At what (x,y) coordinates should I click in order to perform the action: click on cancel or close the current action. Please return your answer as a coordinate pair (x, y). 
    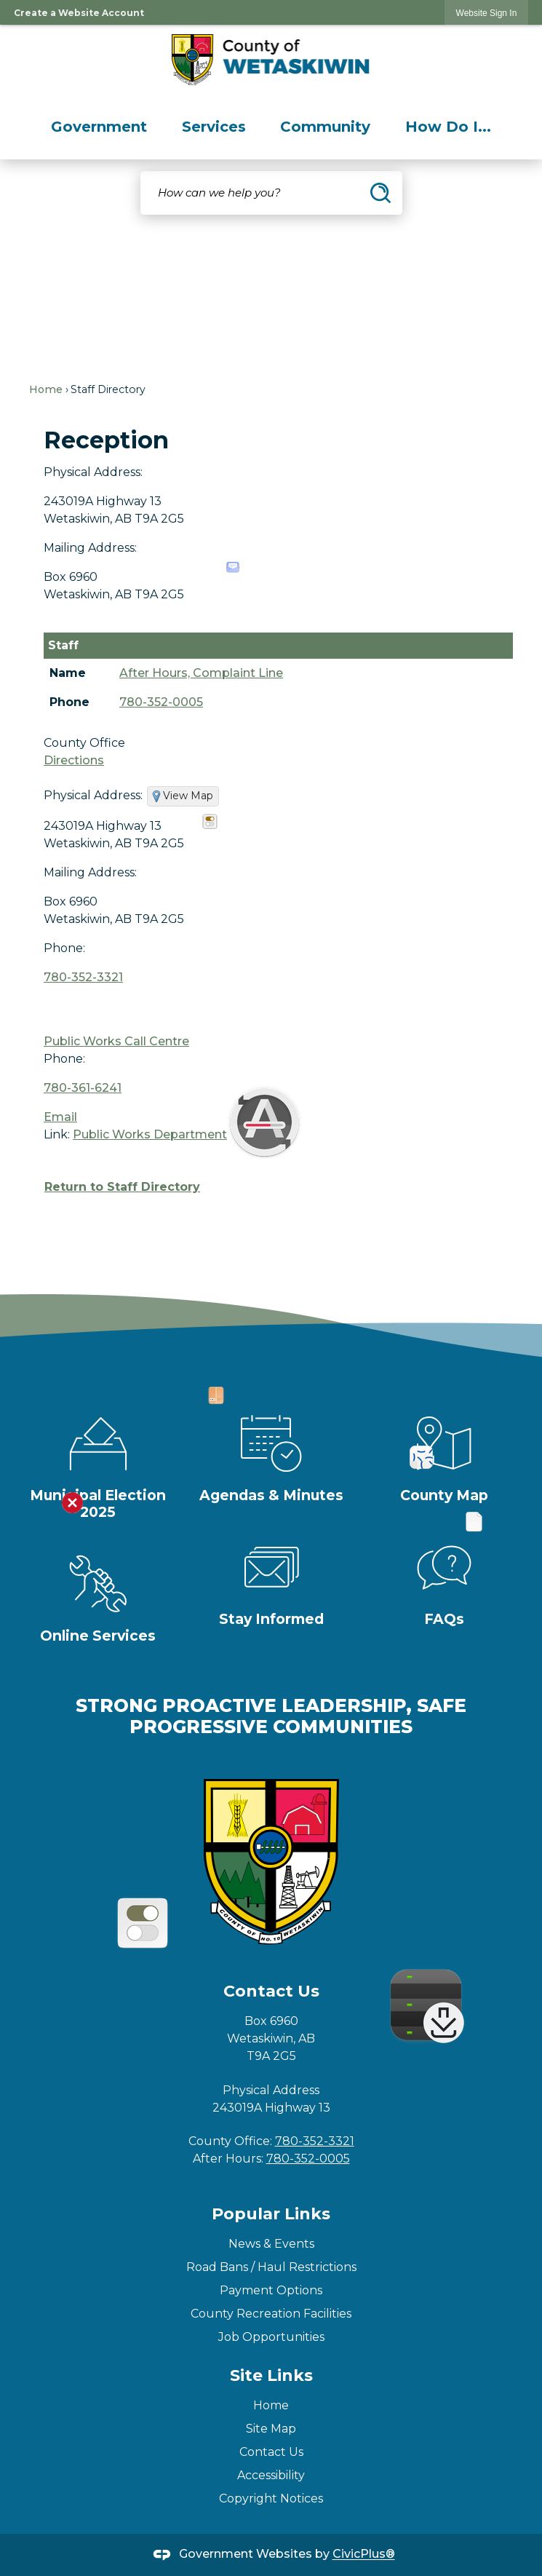
    Looking at the image, I should click on (72, 1502).